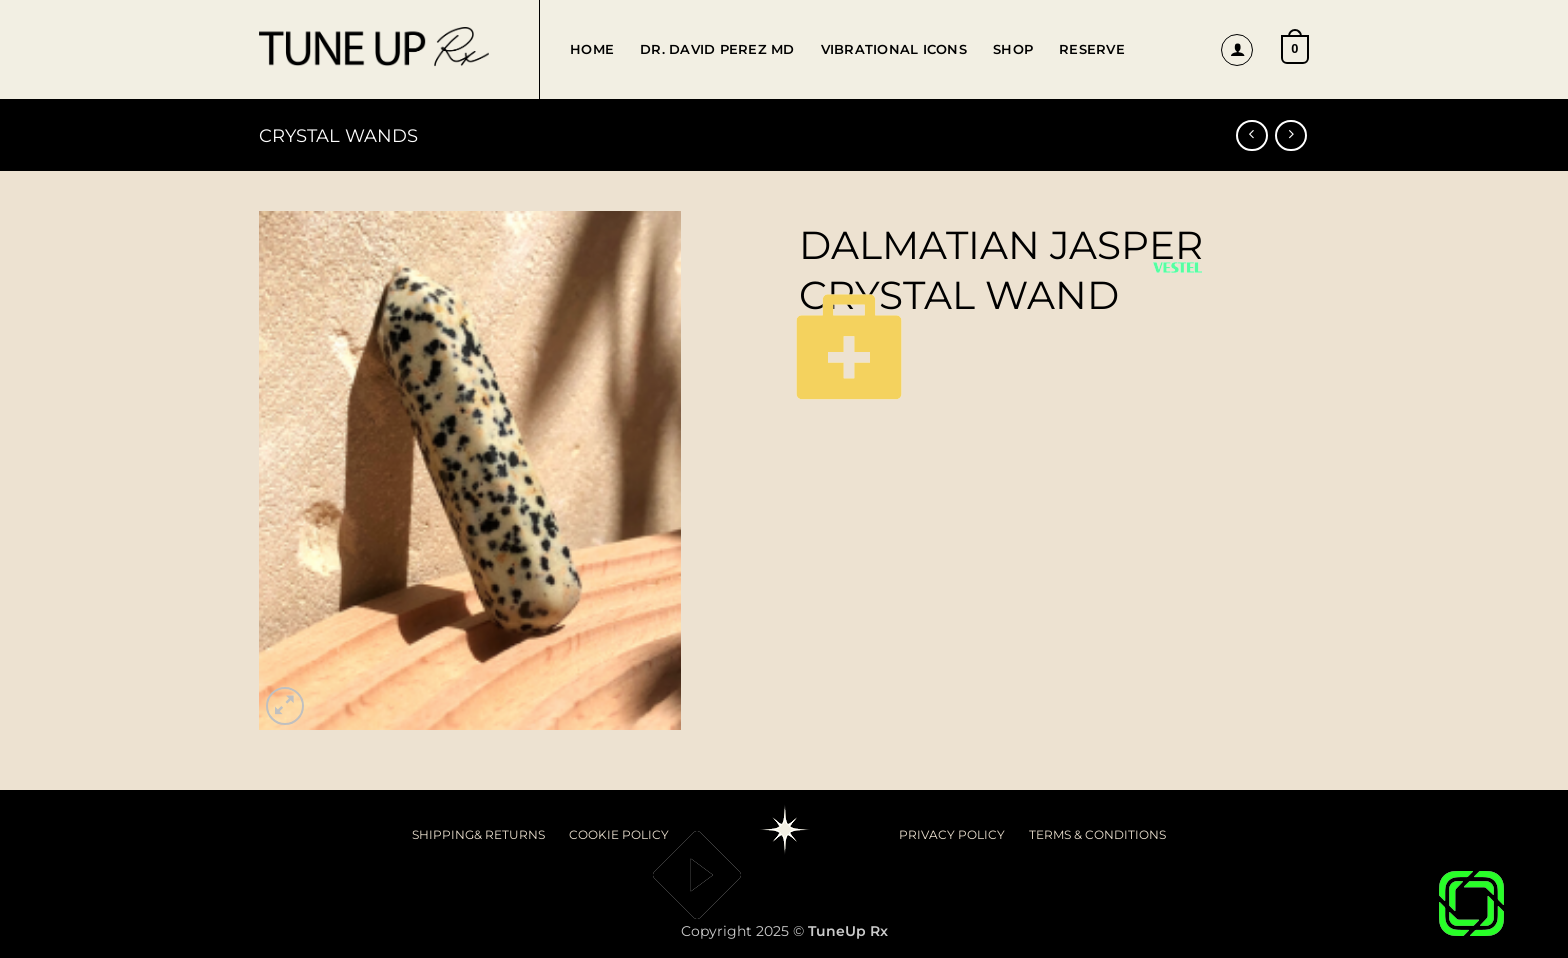  Describe the element at coordinates (697, 875) in the screenshot. I see `open Stremio media streaming app` at that location.